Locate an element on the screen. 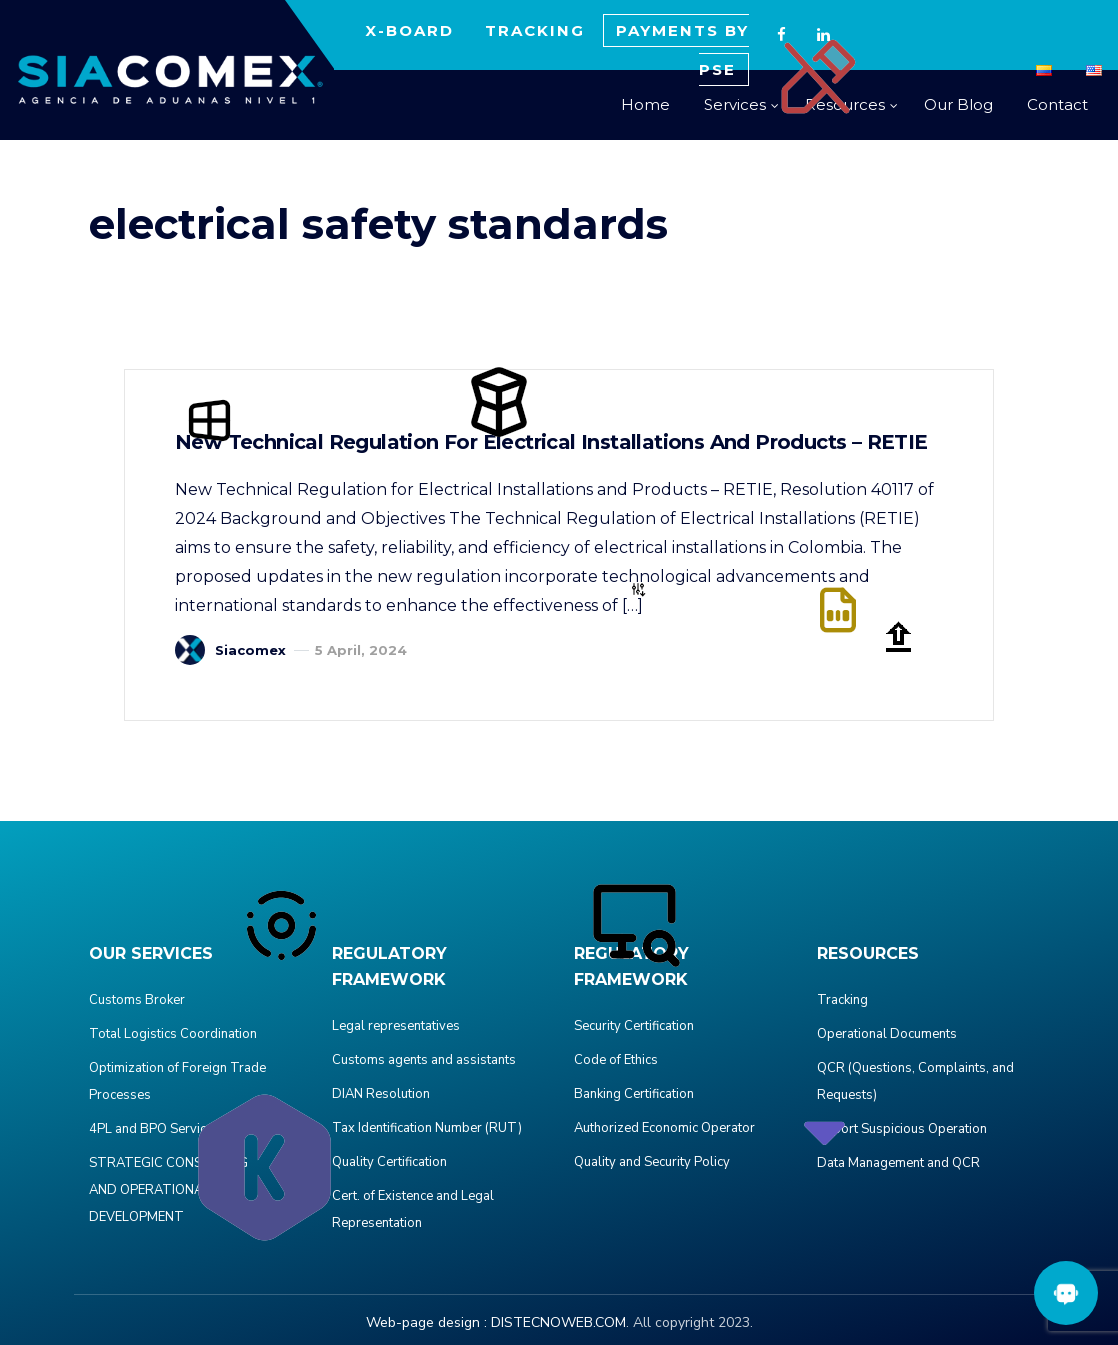  view barcode document is located at coordinates (838, 610).